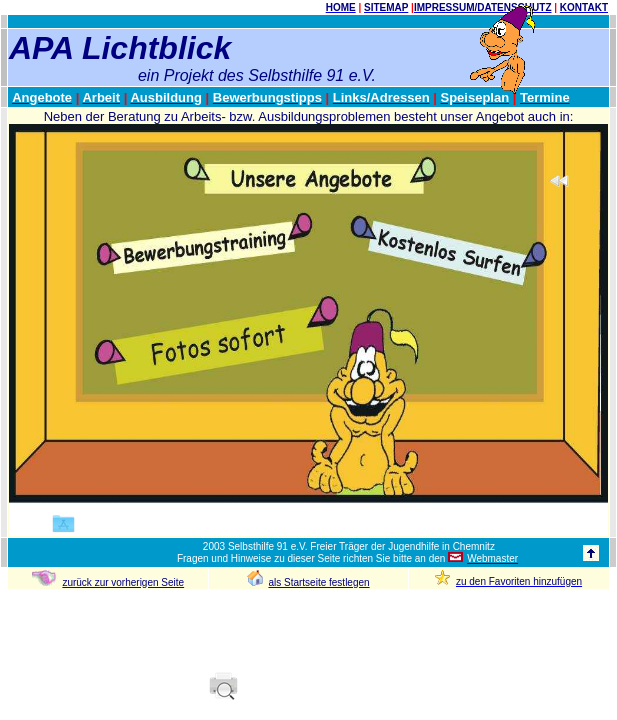  I want to click on preview document before printing, so click(223, 685).